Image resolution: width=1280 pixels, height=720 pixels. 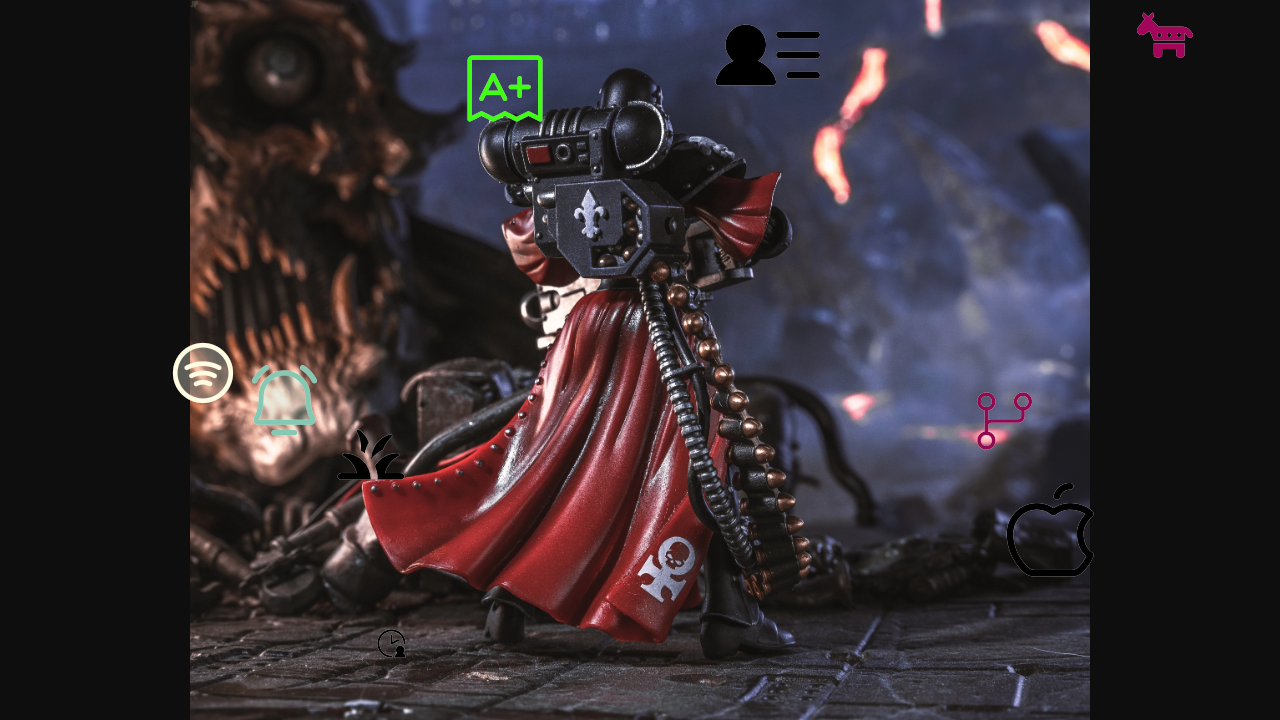 What do you see at coordinates (505, 87) in the screenshot?
I see `view exam or test results` at bounding box center [505, 87].